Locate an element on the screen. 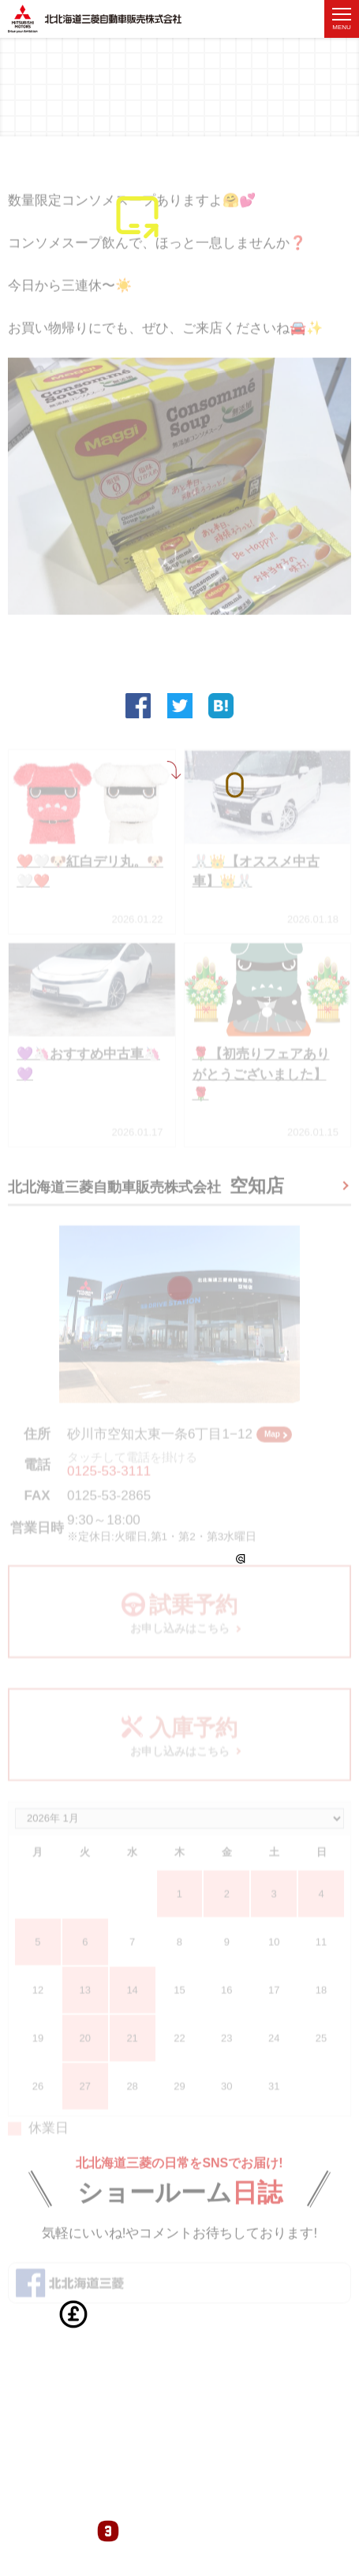 Image resolution: width=359 pixels, height=2576 pixels. access Algolia search services is located at coordinates (241, 1559).